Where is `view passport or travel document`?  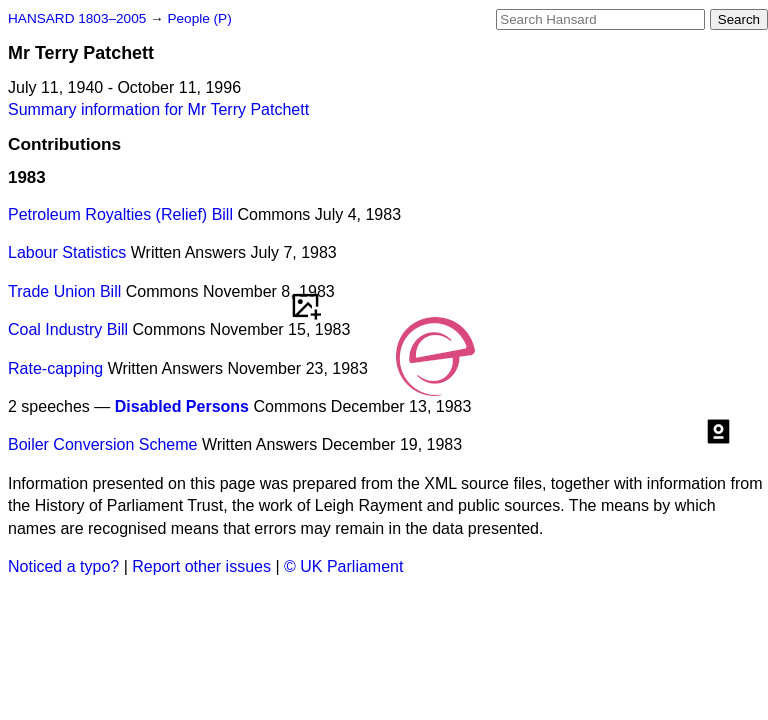 view passport or travel document is located at coordinates (718, 431).